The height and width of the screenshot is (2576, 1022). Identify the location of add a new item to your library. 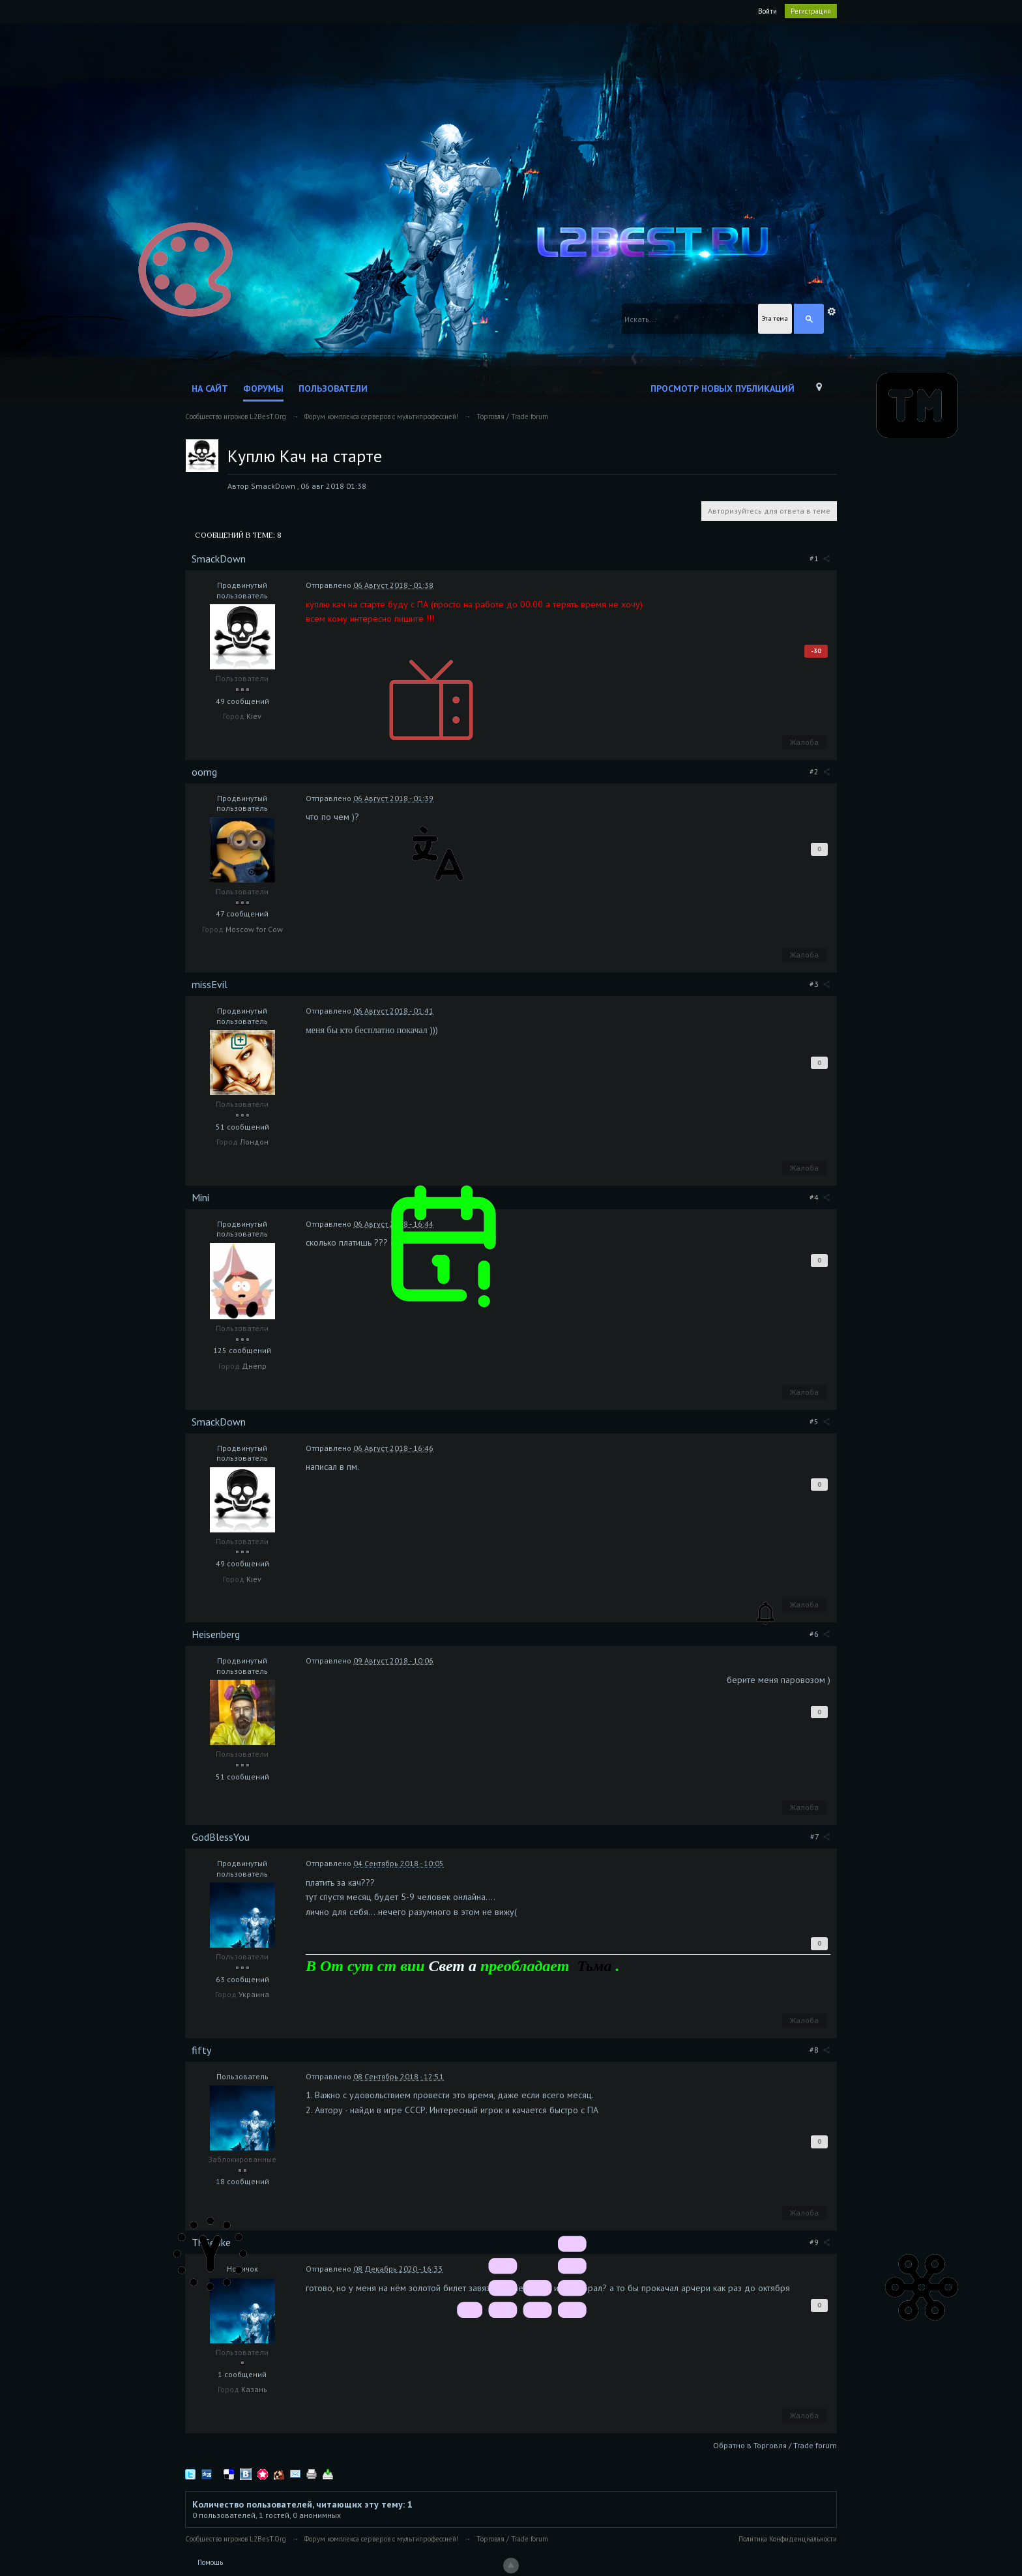
(239, 1041).